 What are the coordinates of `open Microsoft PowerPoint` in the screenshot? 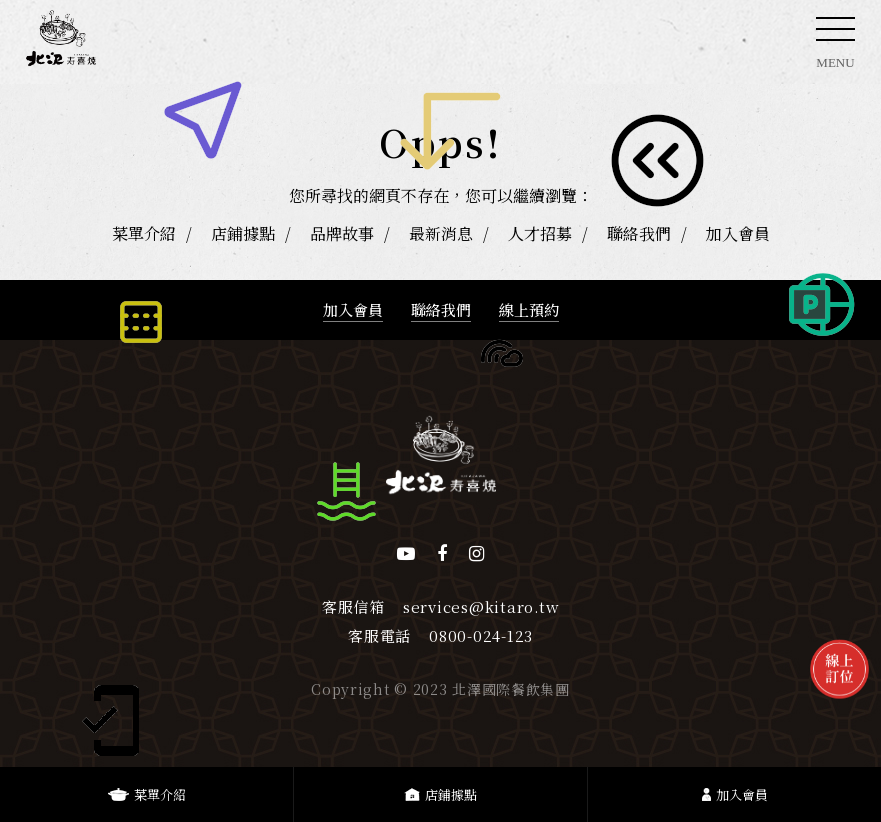 It's located at (820, 304).